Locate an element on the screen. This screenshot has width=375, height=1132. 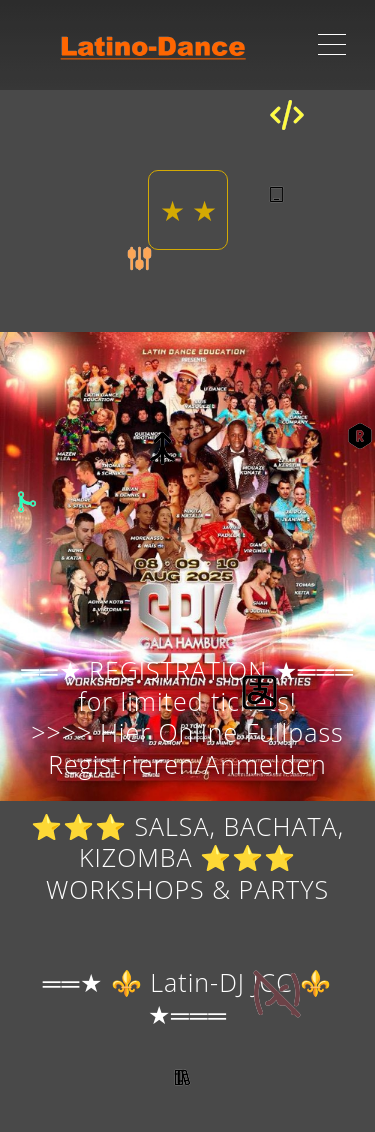
view candlestick chart for stock or crypto trading is located at coordinates (139, 258).